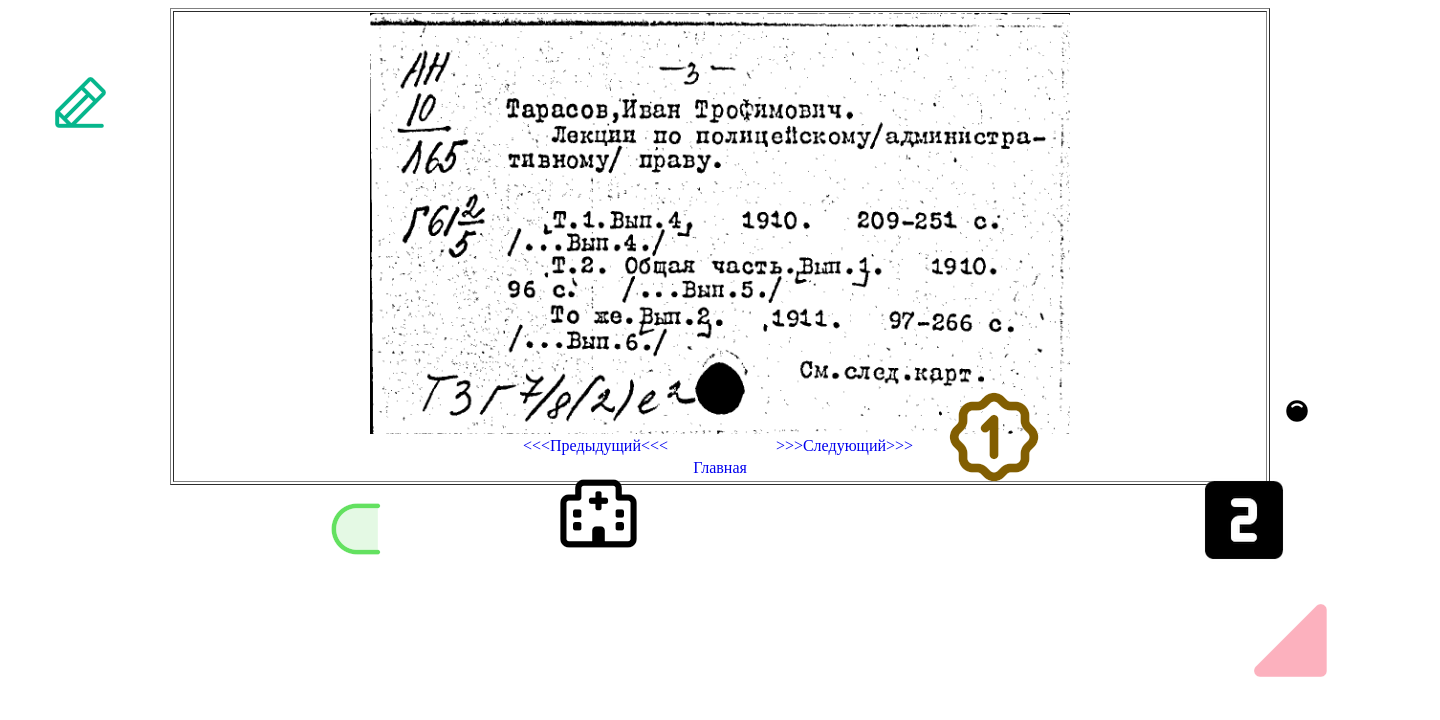 The width and height of the screenshot is (1440, 720). I want to click on apply inner shadow effect to top edge, so click(1297, 411).